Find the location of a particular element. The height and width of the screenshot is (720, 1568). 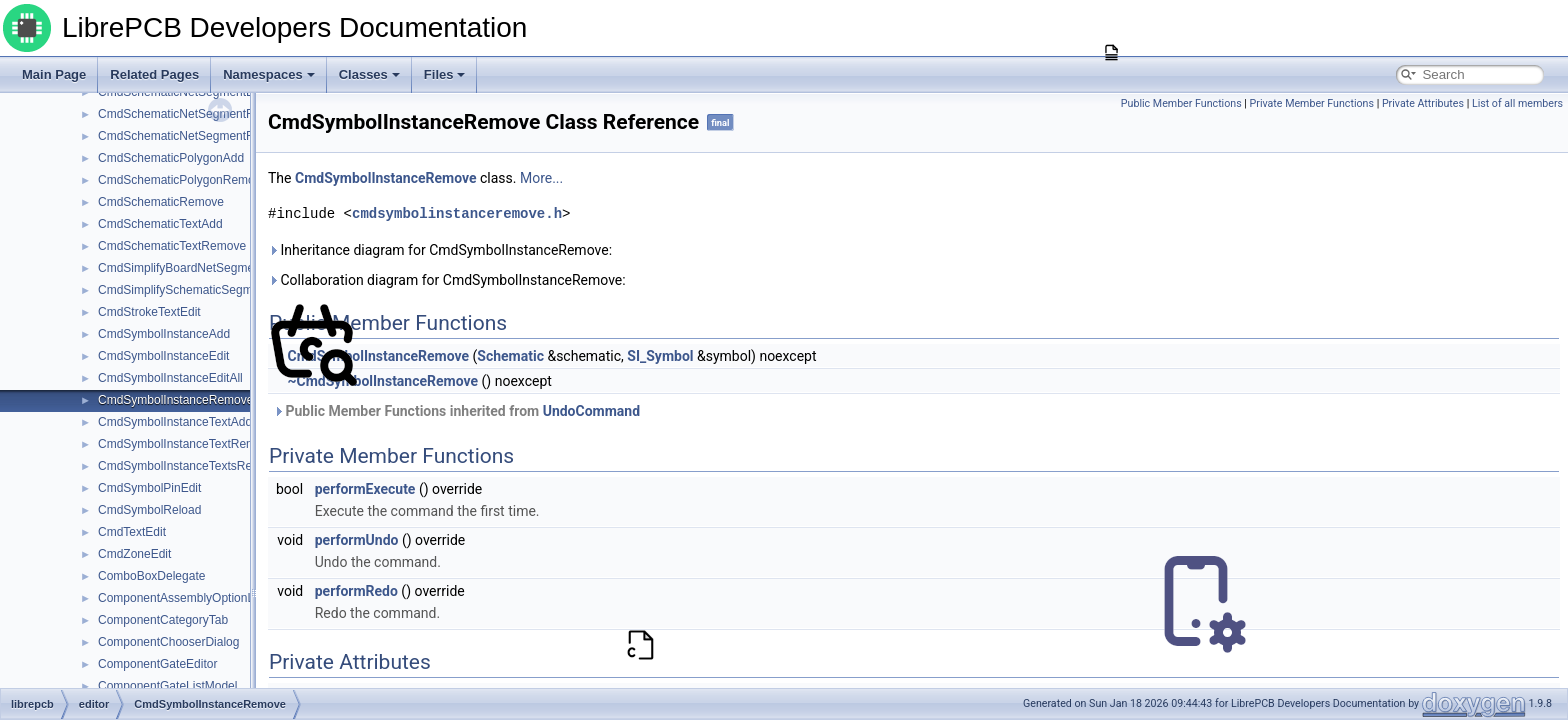

search items in your shopping basket is located at coordinates (312, 341).